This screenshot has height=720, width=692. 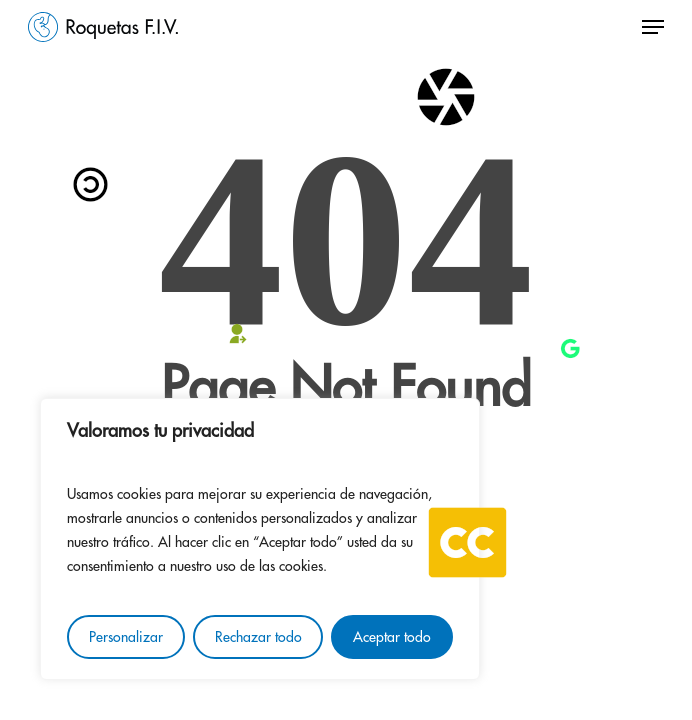 What do you see at coordinates (446, 97) in the screenshot?
I see `open camera or take a photo` at bounding box center [446, 97].